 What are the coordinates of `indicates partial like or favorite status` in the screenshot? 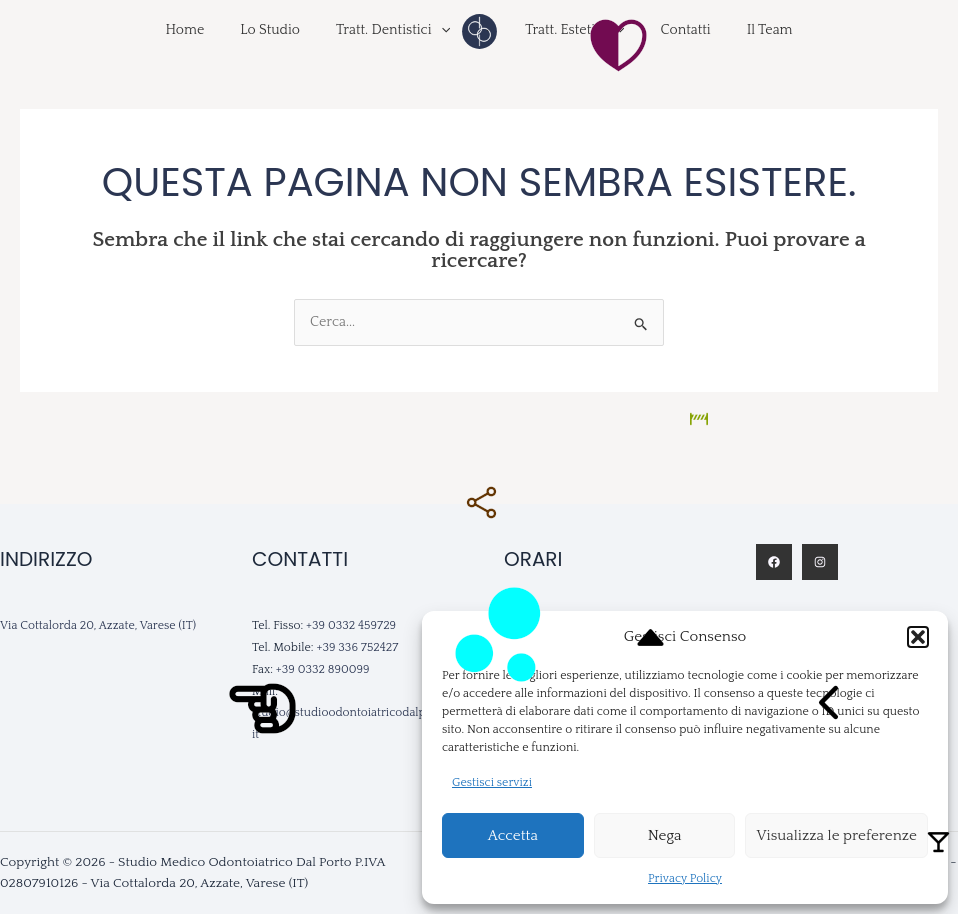 It's located at (618, 45).